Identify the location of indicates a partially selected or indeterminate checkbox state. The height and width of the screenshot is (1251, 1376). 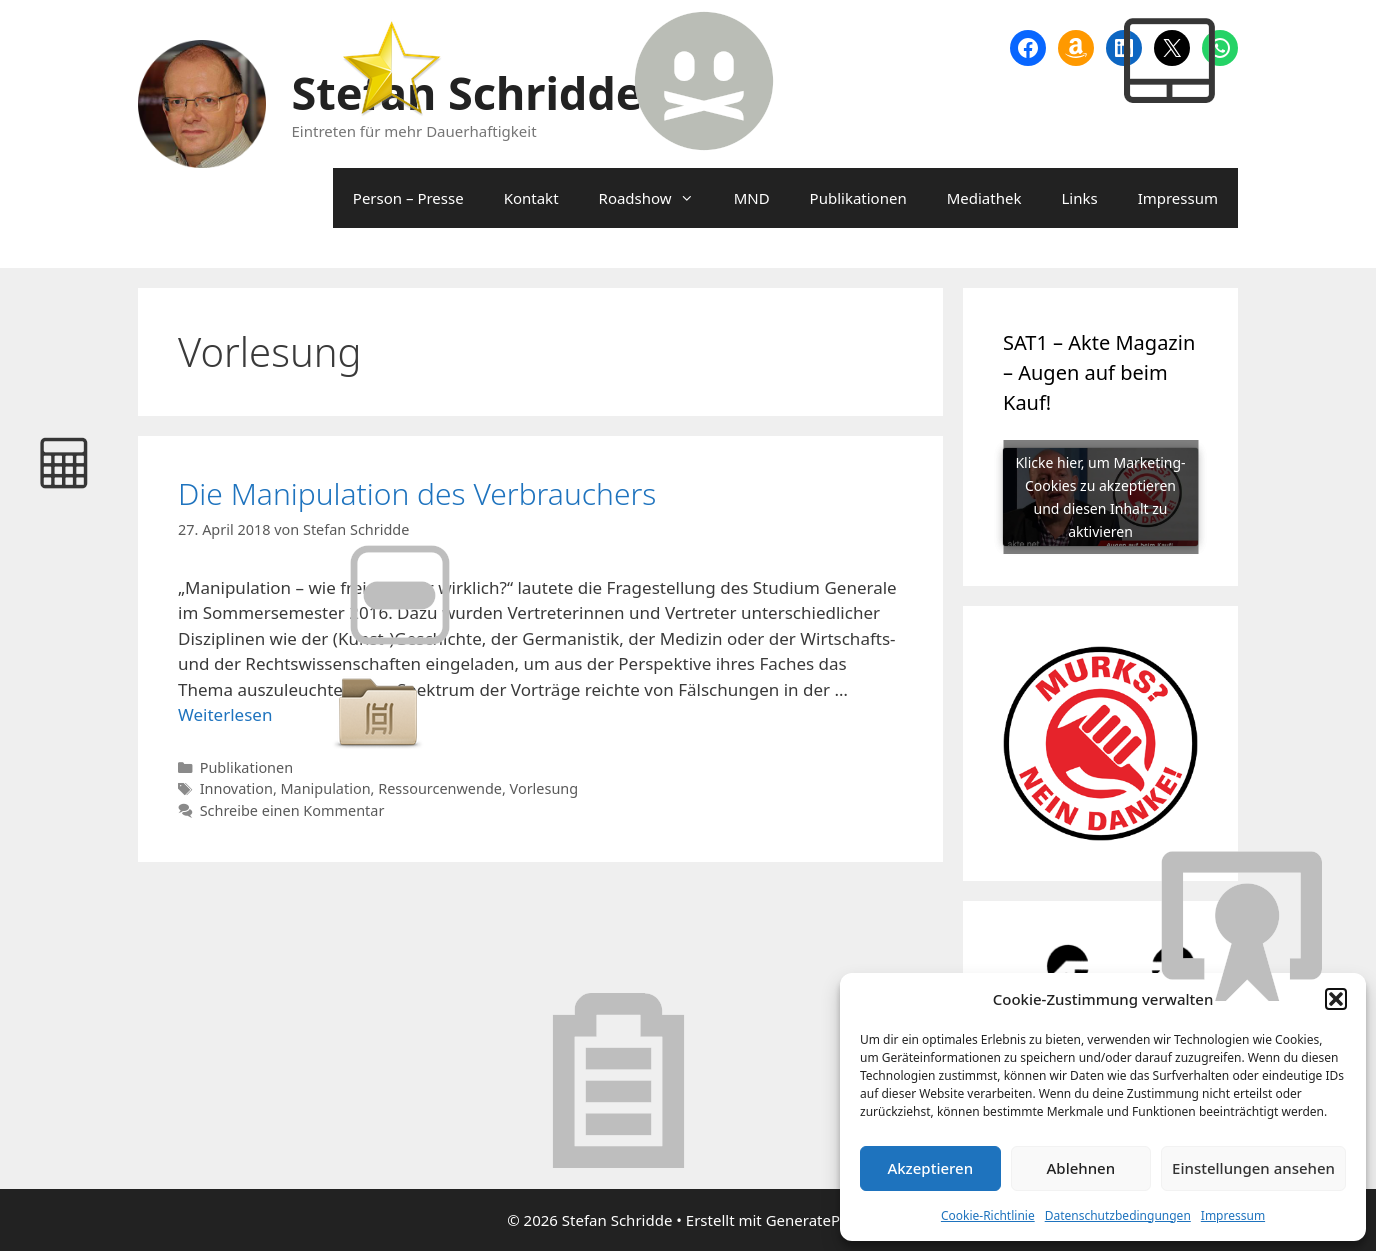
(400, 595).